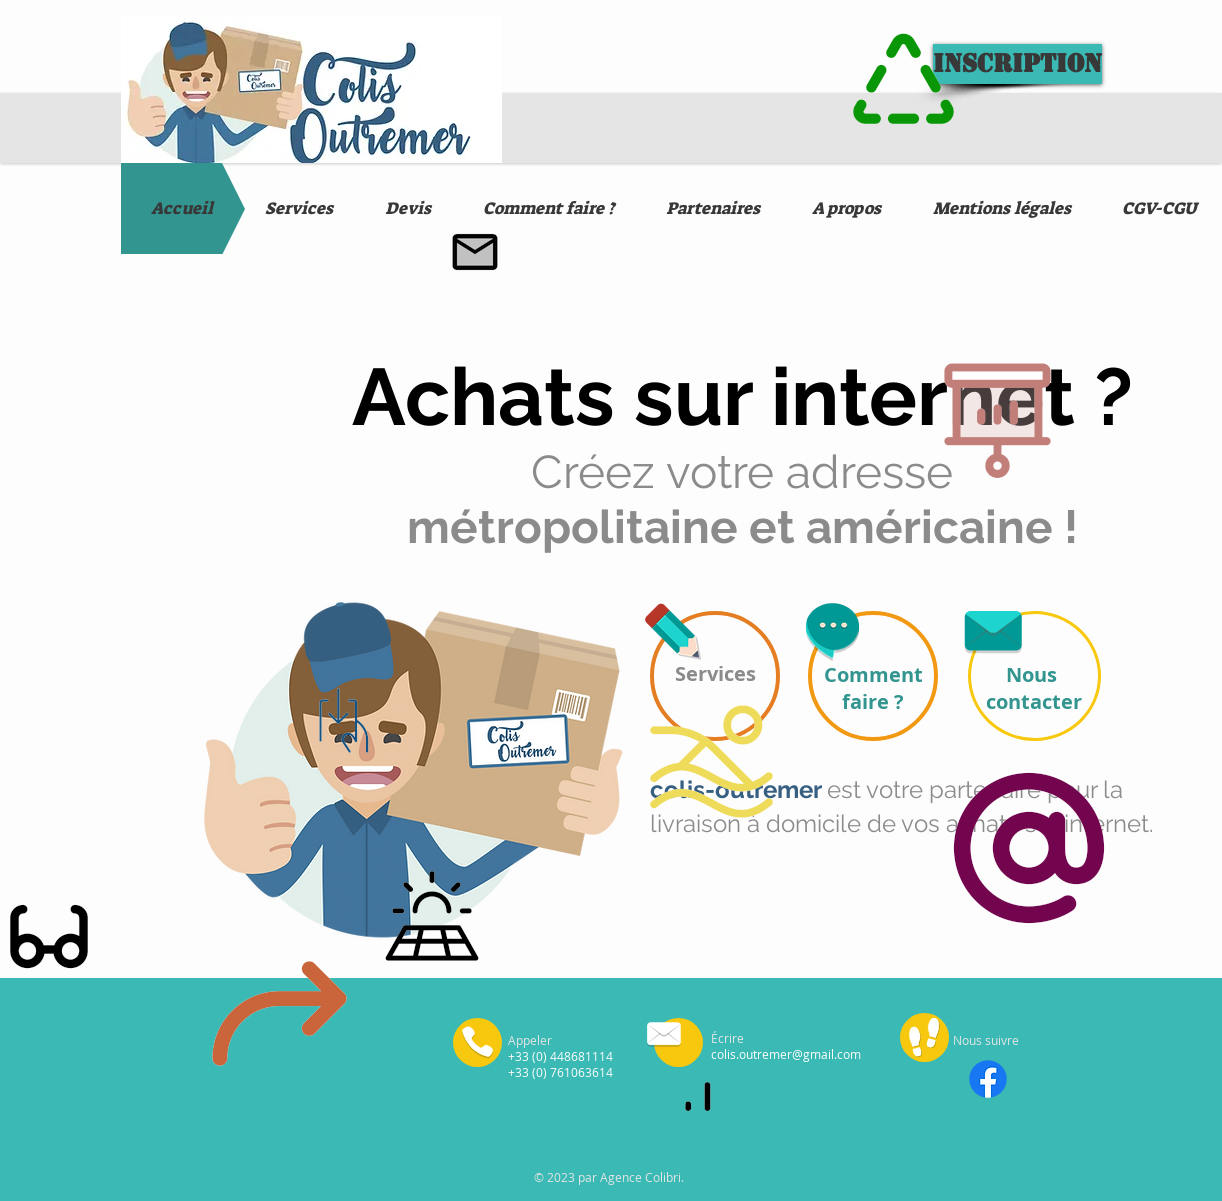 The height and width of the screenshot is (1201, 1222). Describe the element at coordinates (475, 252) in the screenshot. I see `access your email inbox` at that location.